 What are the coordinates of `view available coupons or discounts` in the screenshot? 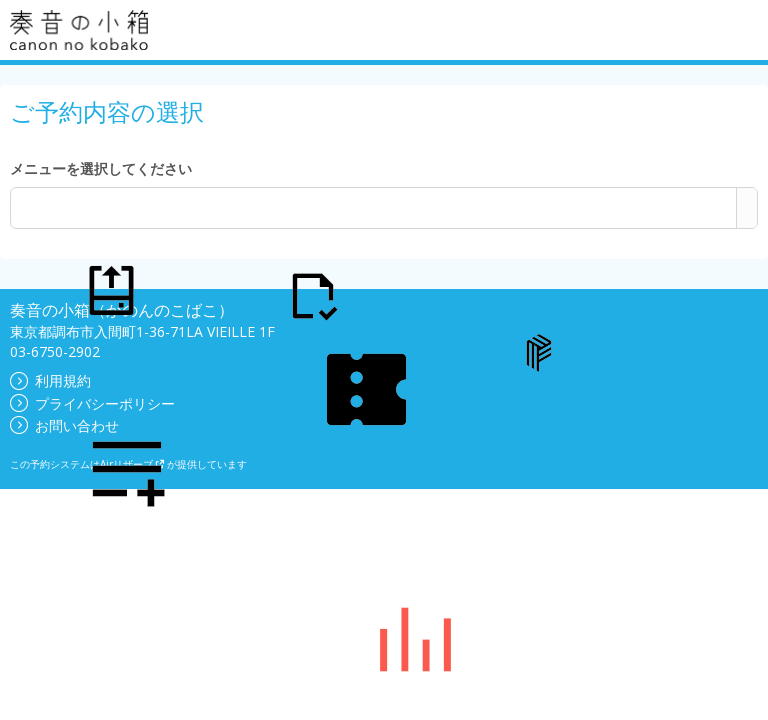 It's located at (366, 389).